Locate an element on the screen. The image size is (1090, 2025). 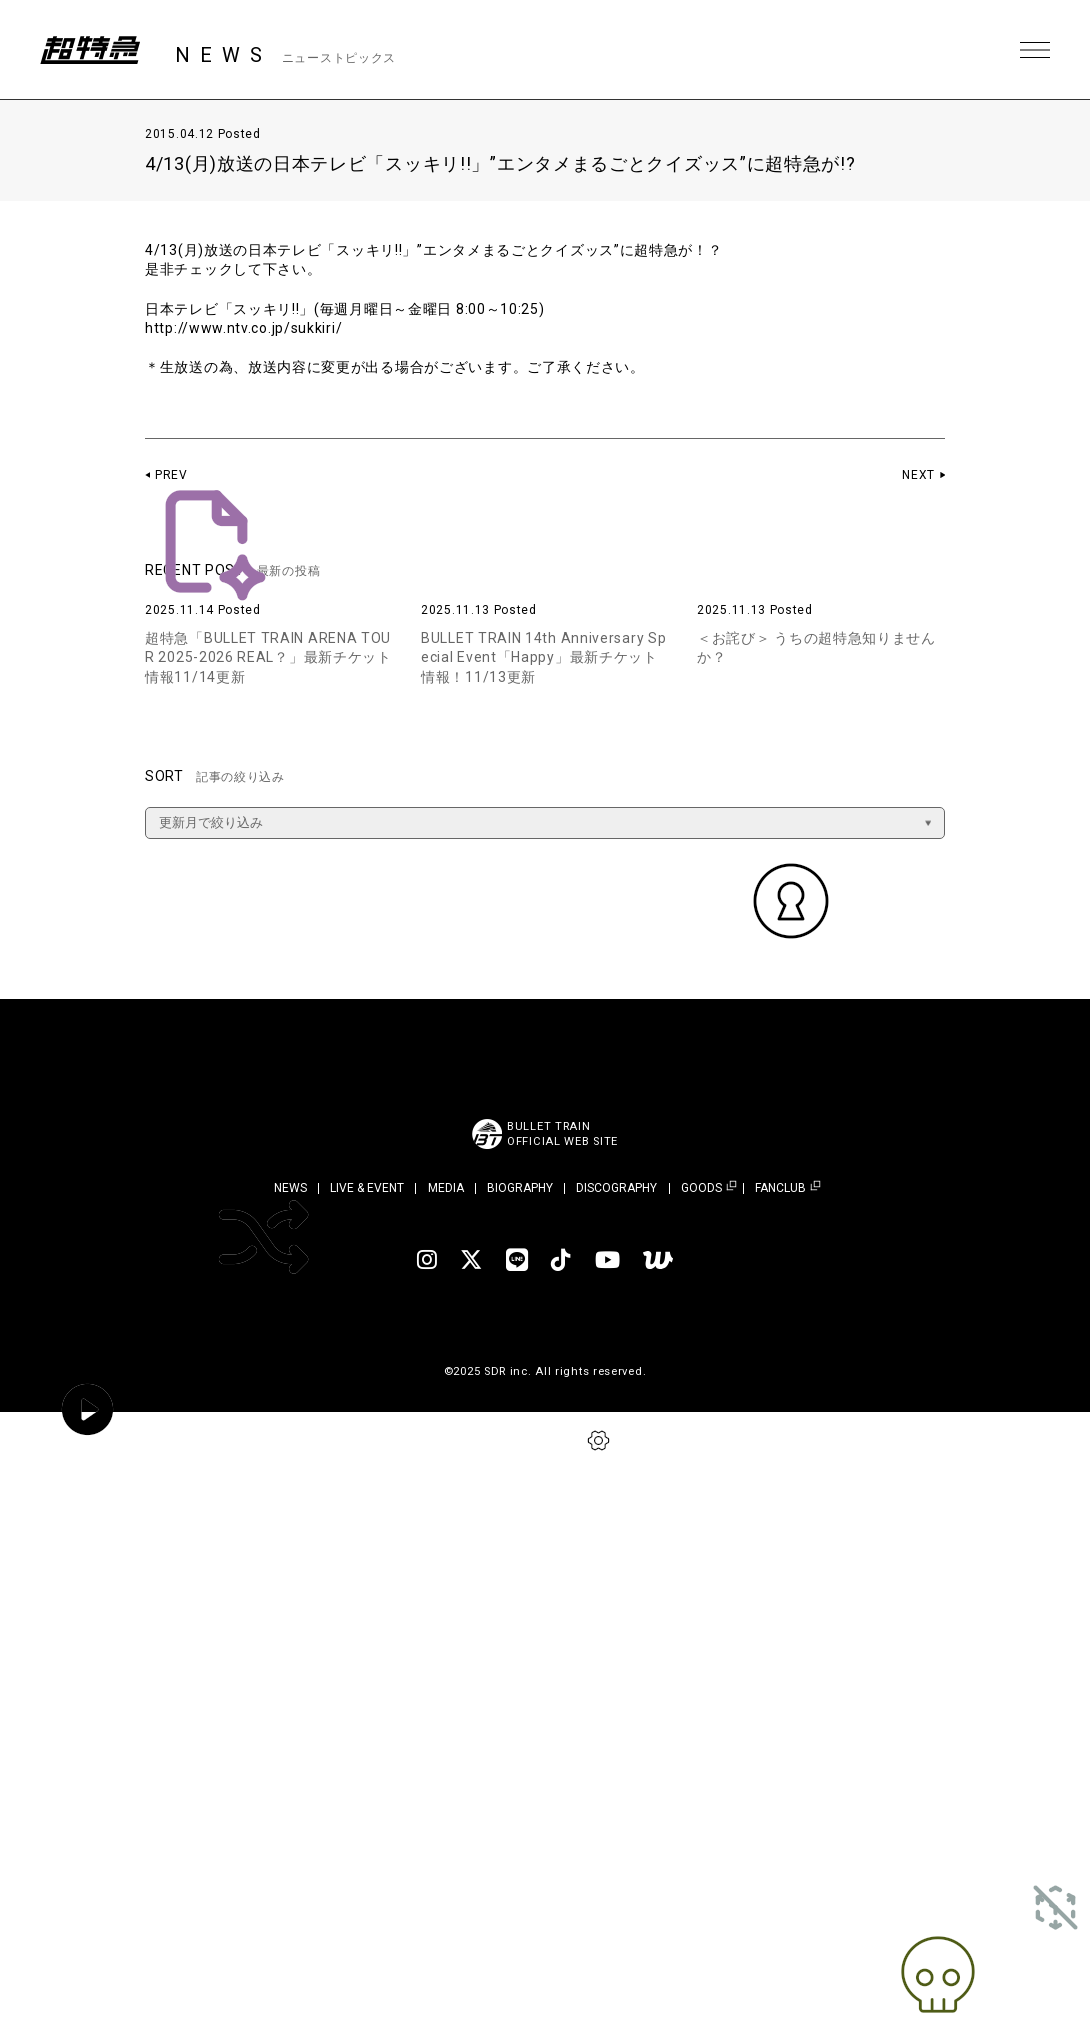
shuffle playlist or queue order is located at coordinates (262, 1237).